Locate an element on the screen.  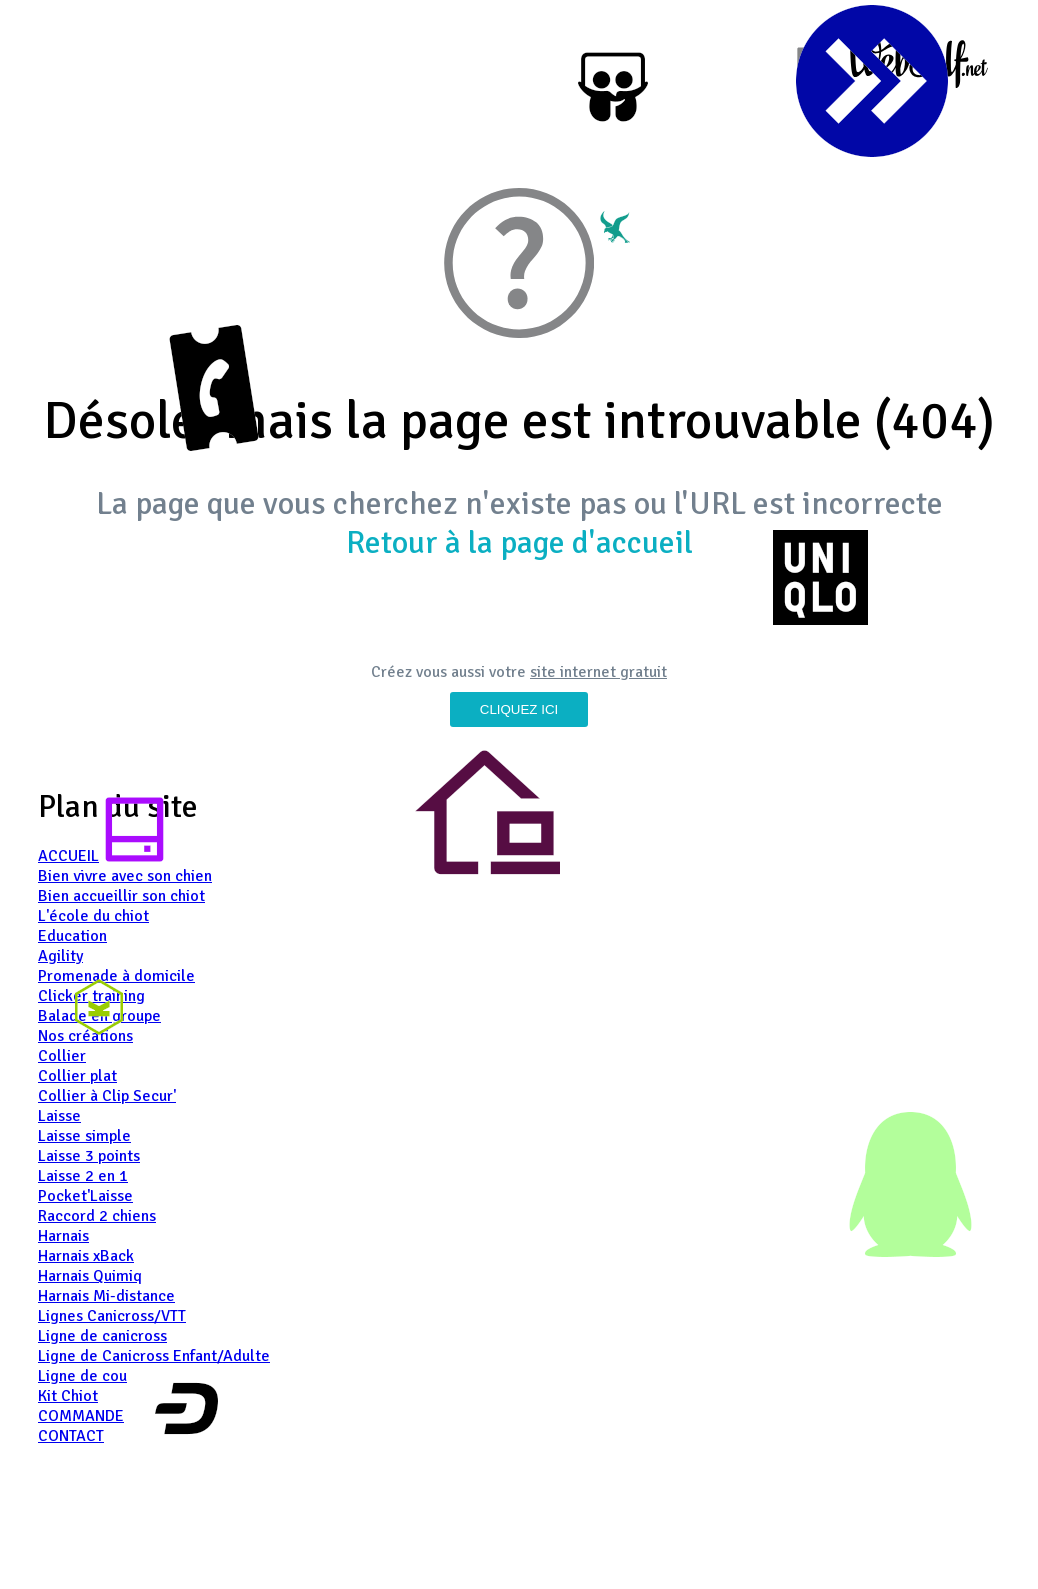
esbuild JavaScript bundler logo is located at coordinates (872, 81).